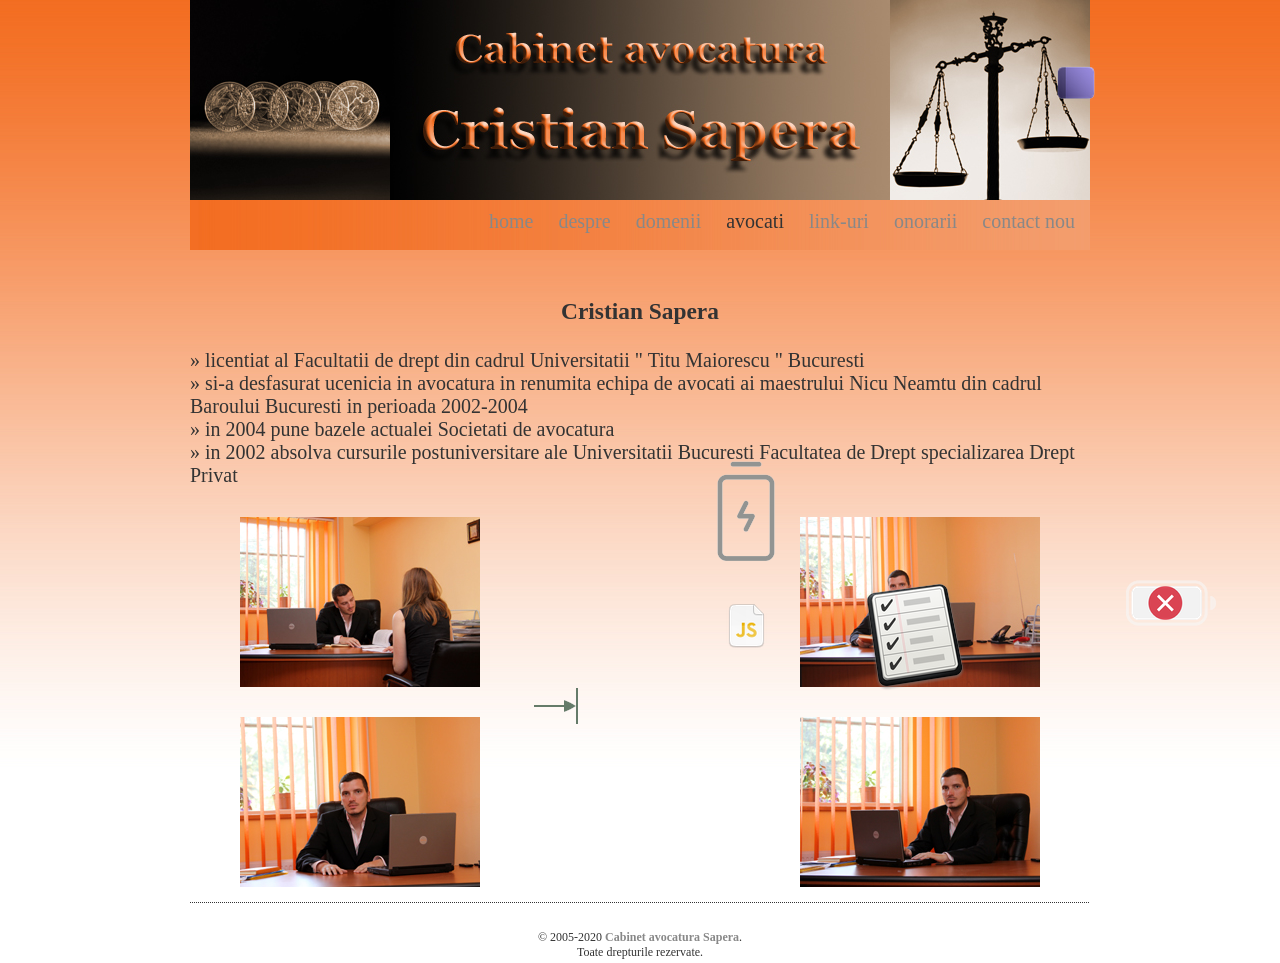  What do you see at coordinates (1171, 603) in the screenshot?
I see `indicates battery not detected or missing` at bounding box center [1171, 603].